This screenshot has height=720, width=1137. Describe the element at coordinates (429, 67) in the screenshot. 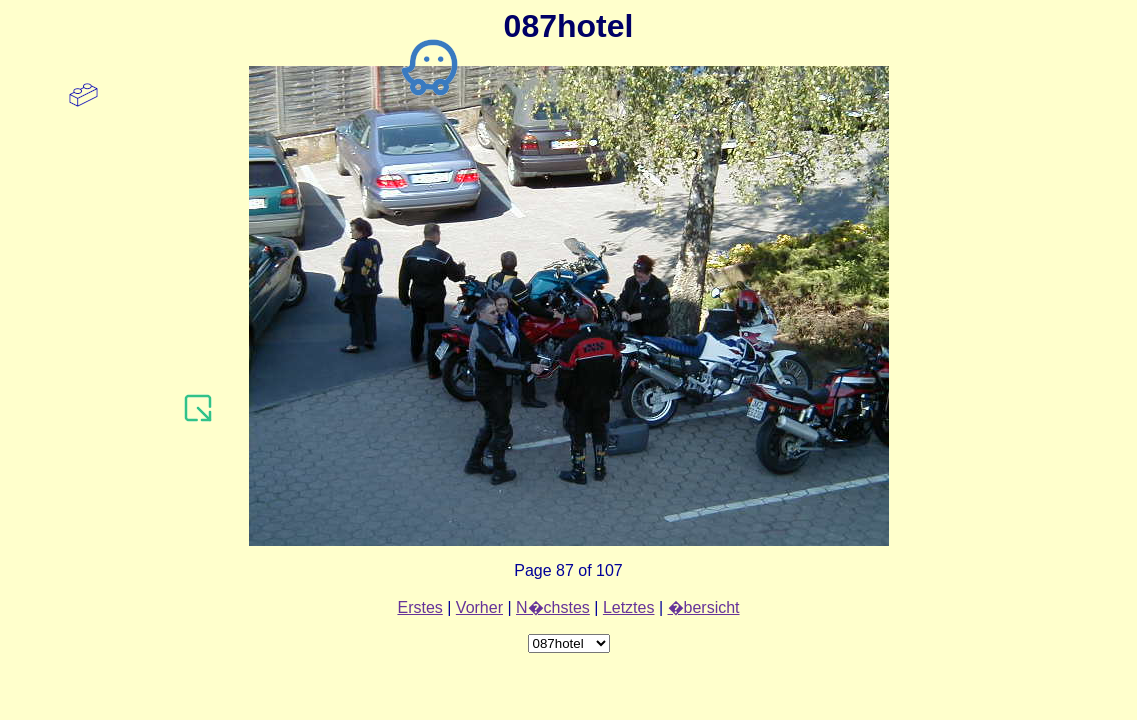

I see `open waze navigation app` at that location.